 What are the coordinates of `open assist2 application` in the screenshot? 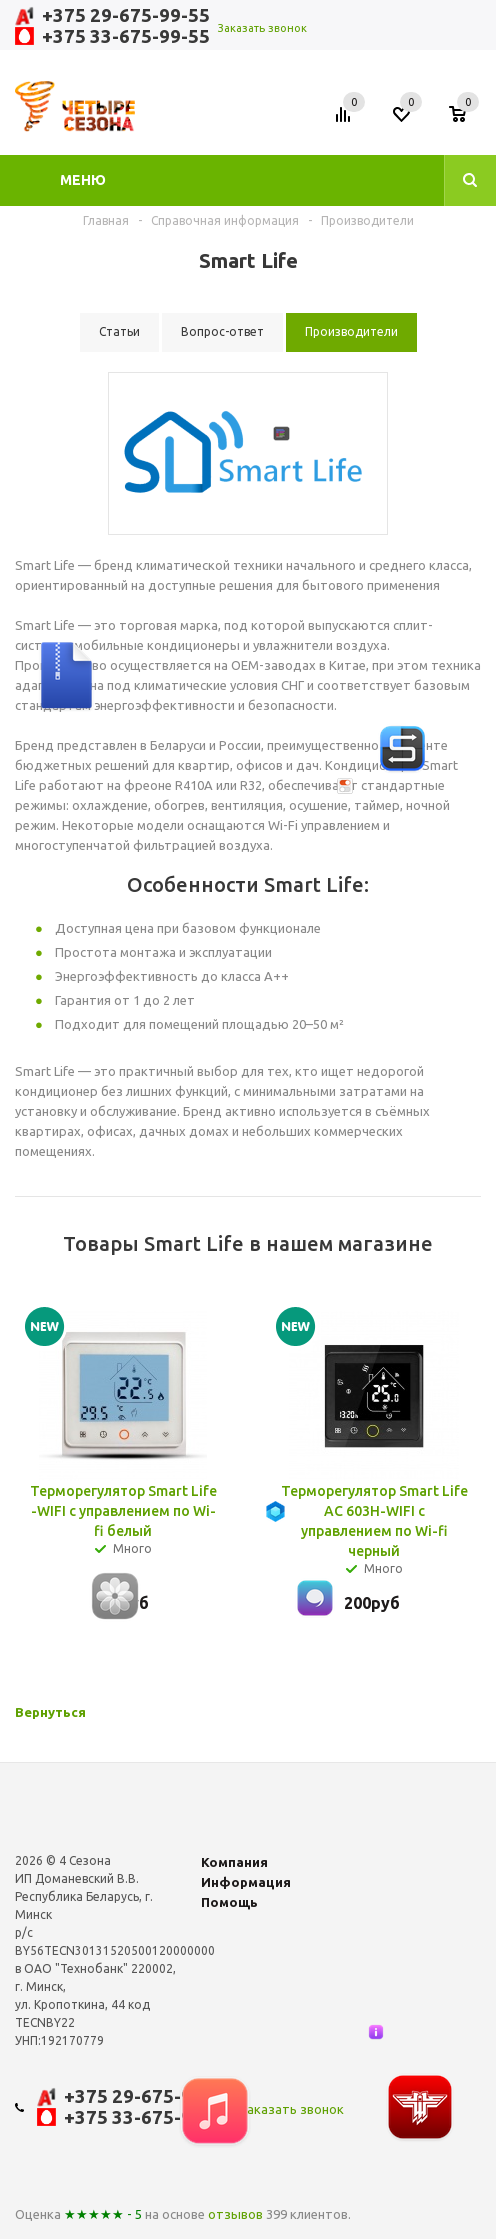 It's located at (275, 1511).